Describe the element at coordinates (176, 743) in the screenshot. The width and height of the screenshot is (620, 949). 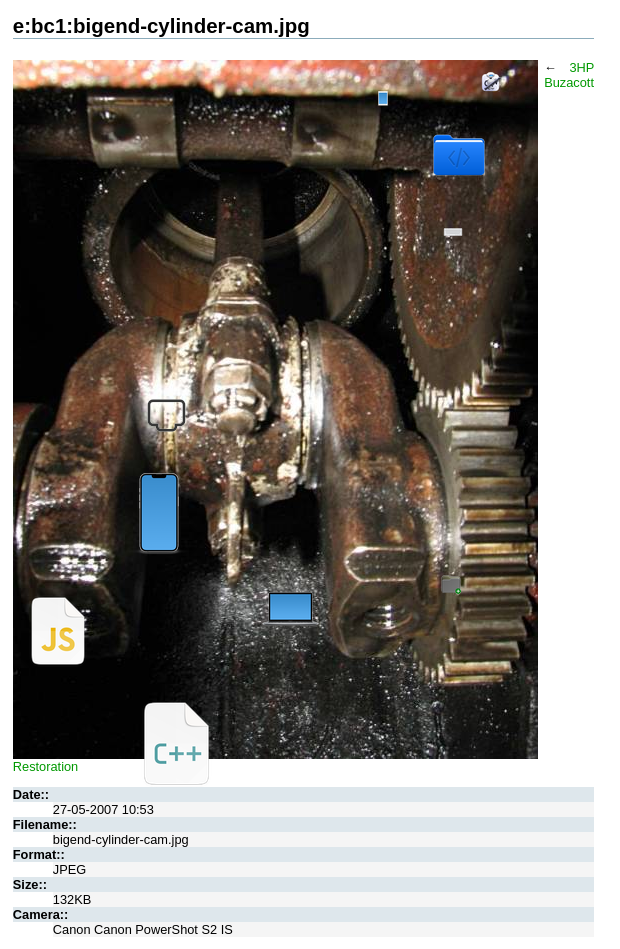
I see `a C++ source code file` at that location.